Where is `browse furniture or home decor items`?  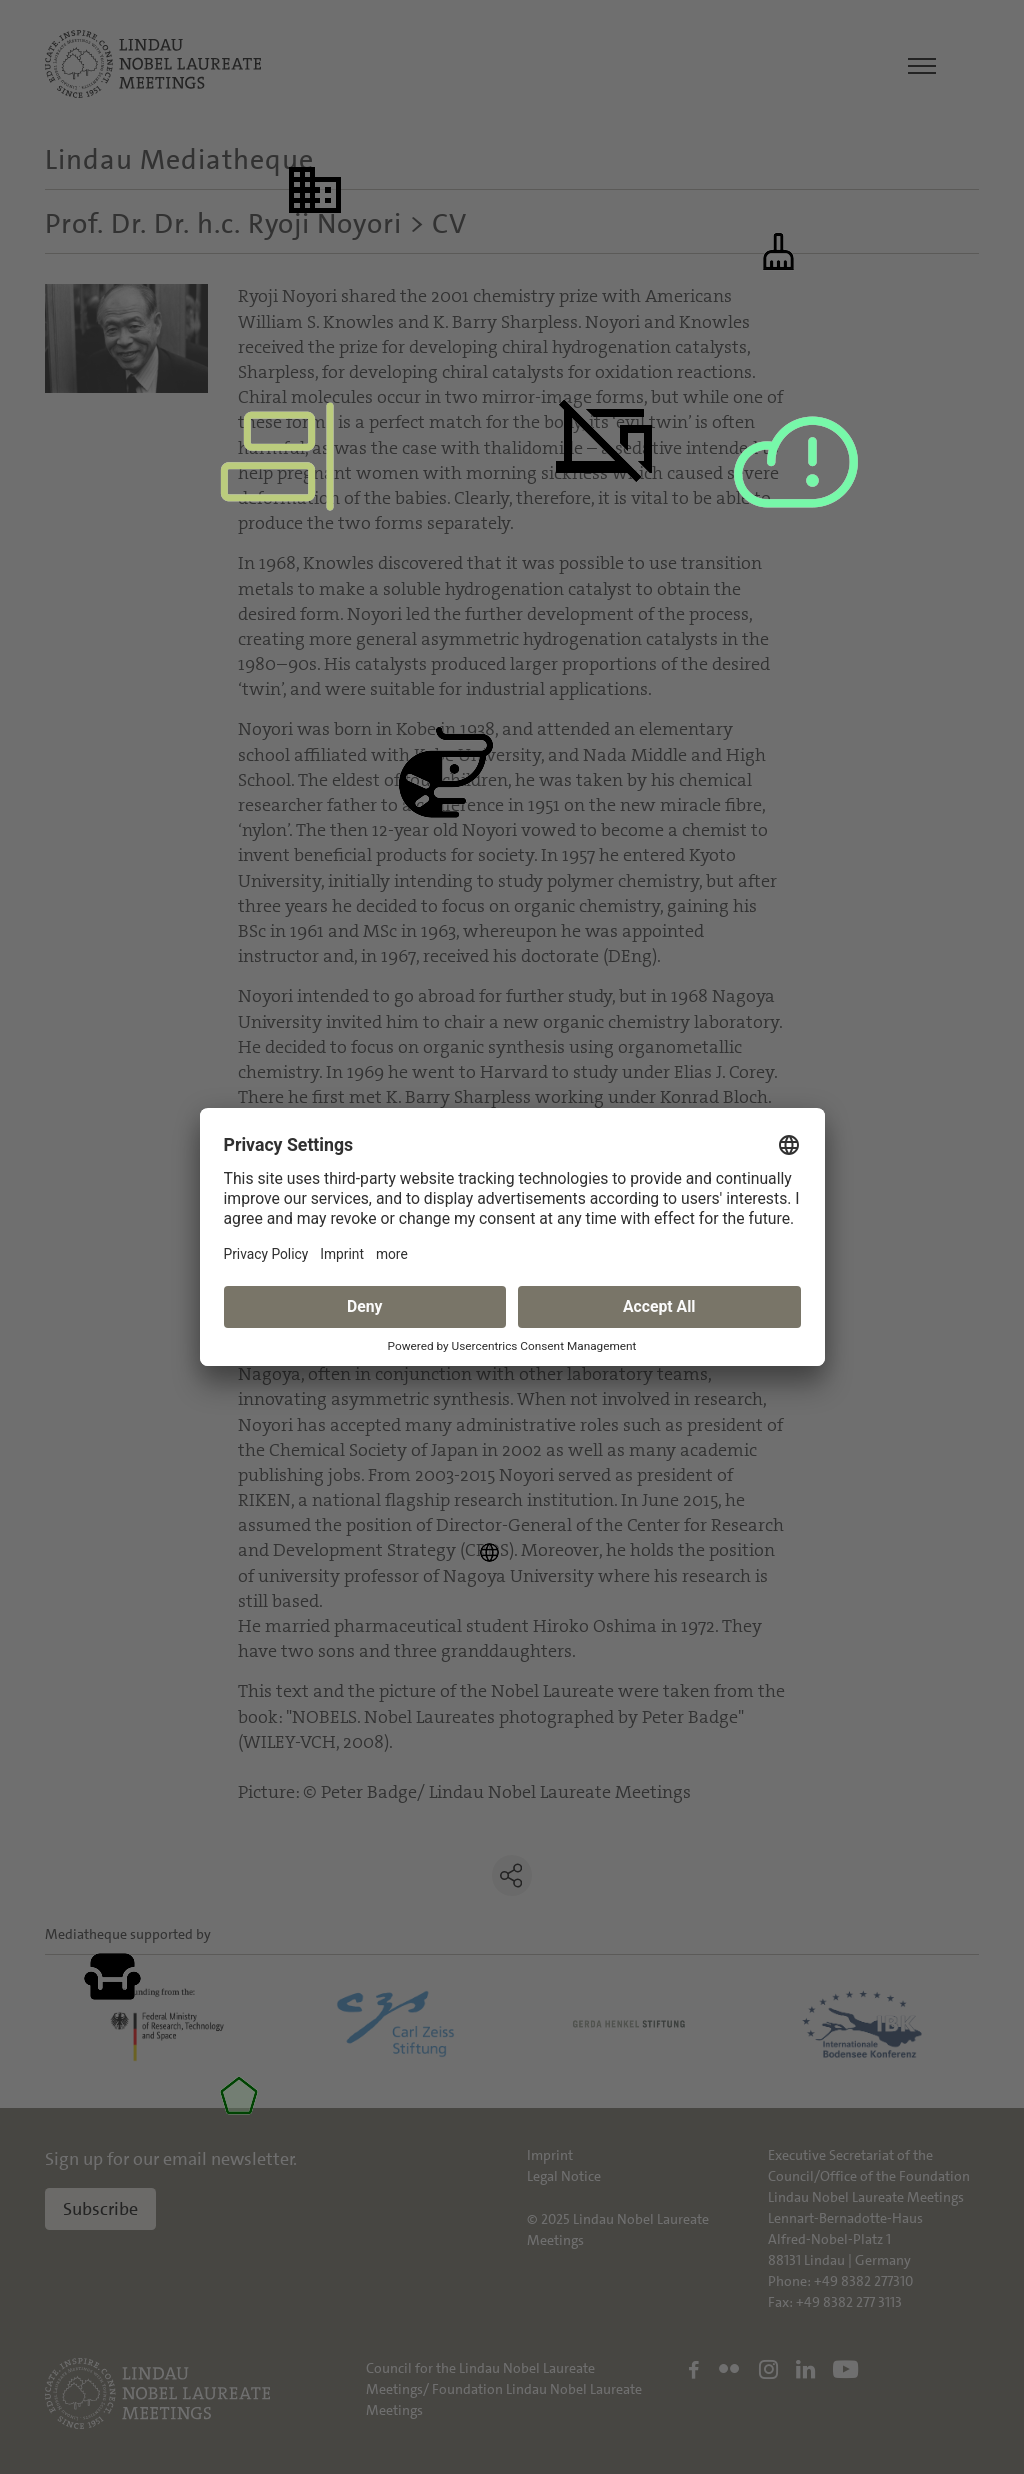
browse furniture or home decor items is located at coordinates (112, 1977).